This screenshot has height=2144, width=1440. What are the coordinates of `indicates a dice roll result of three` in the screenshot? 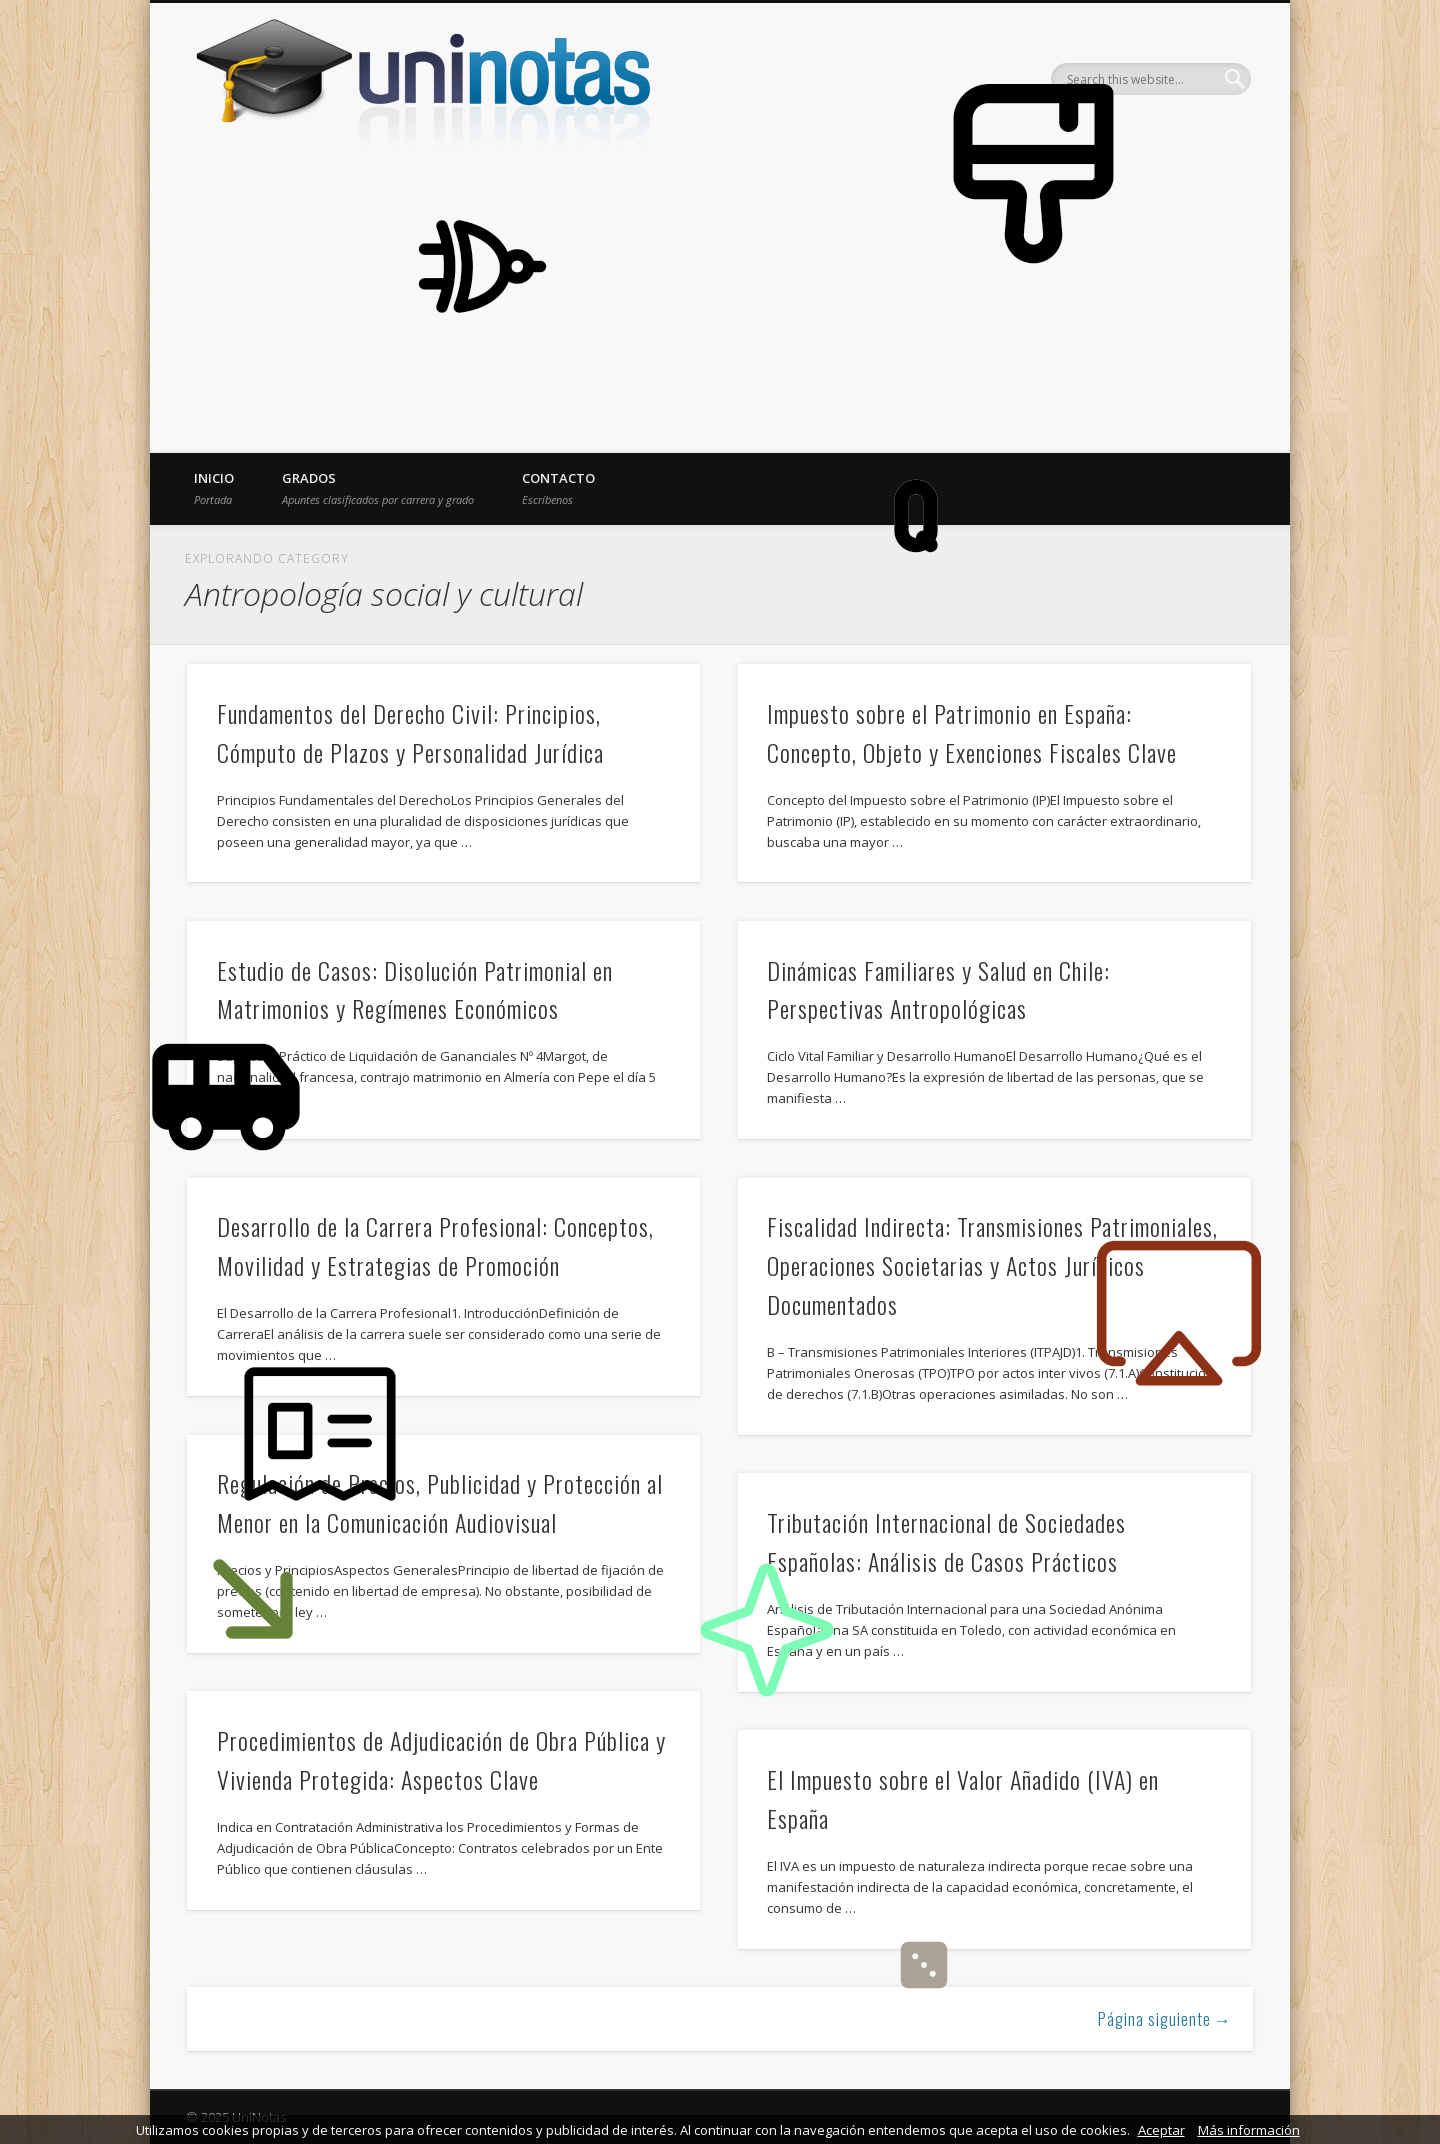 It's located at (924, 1965).